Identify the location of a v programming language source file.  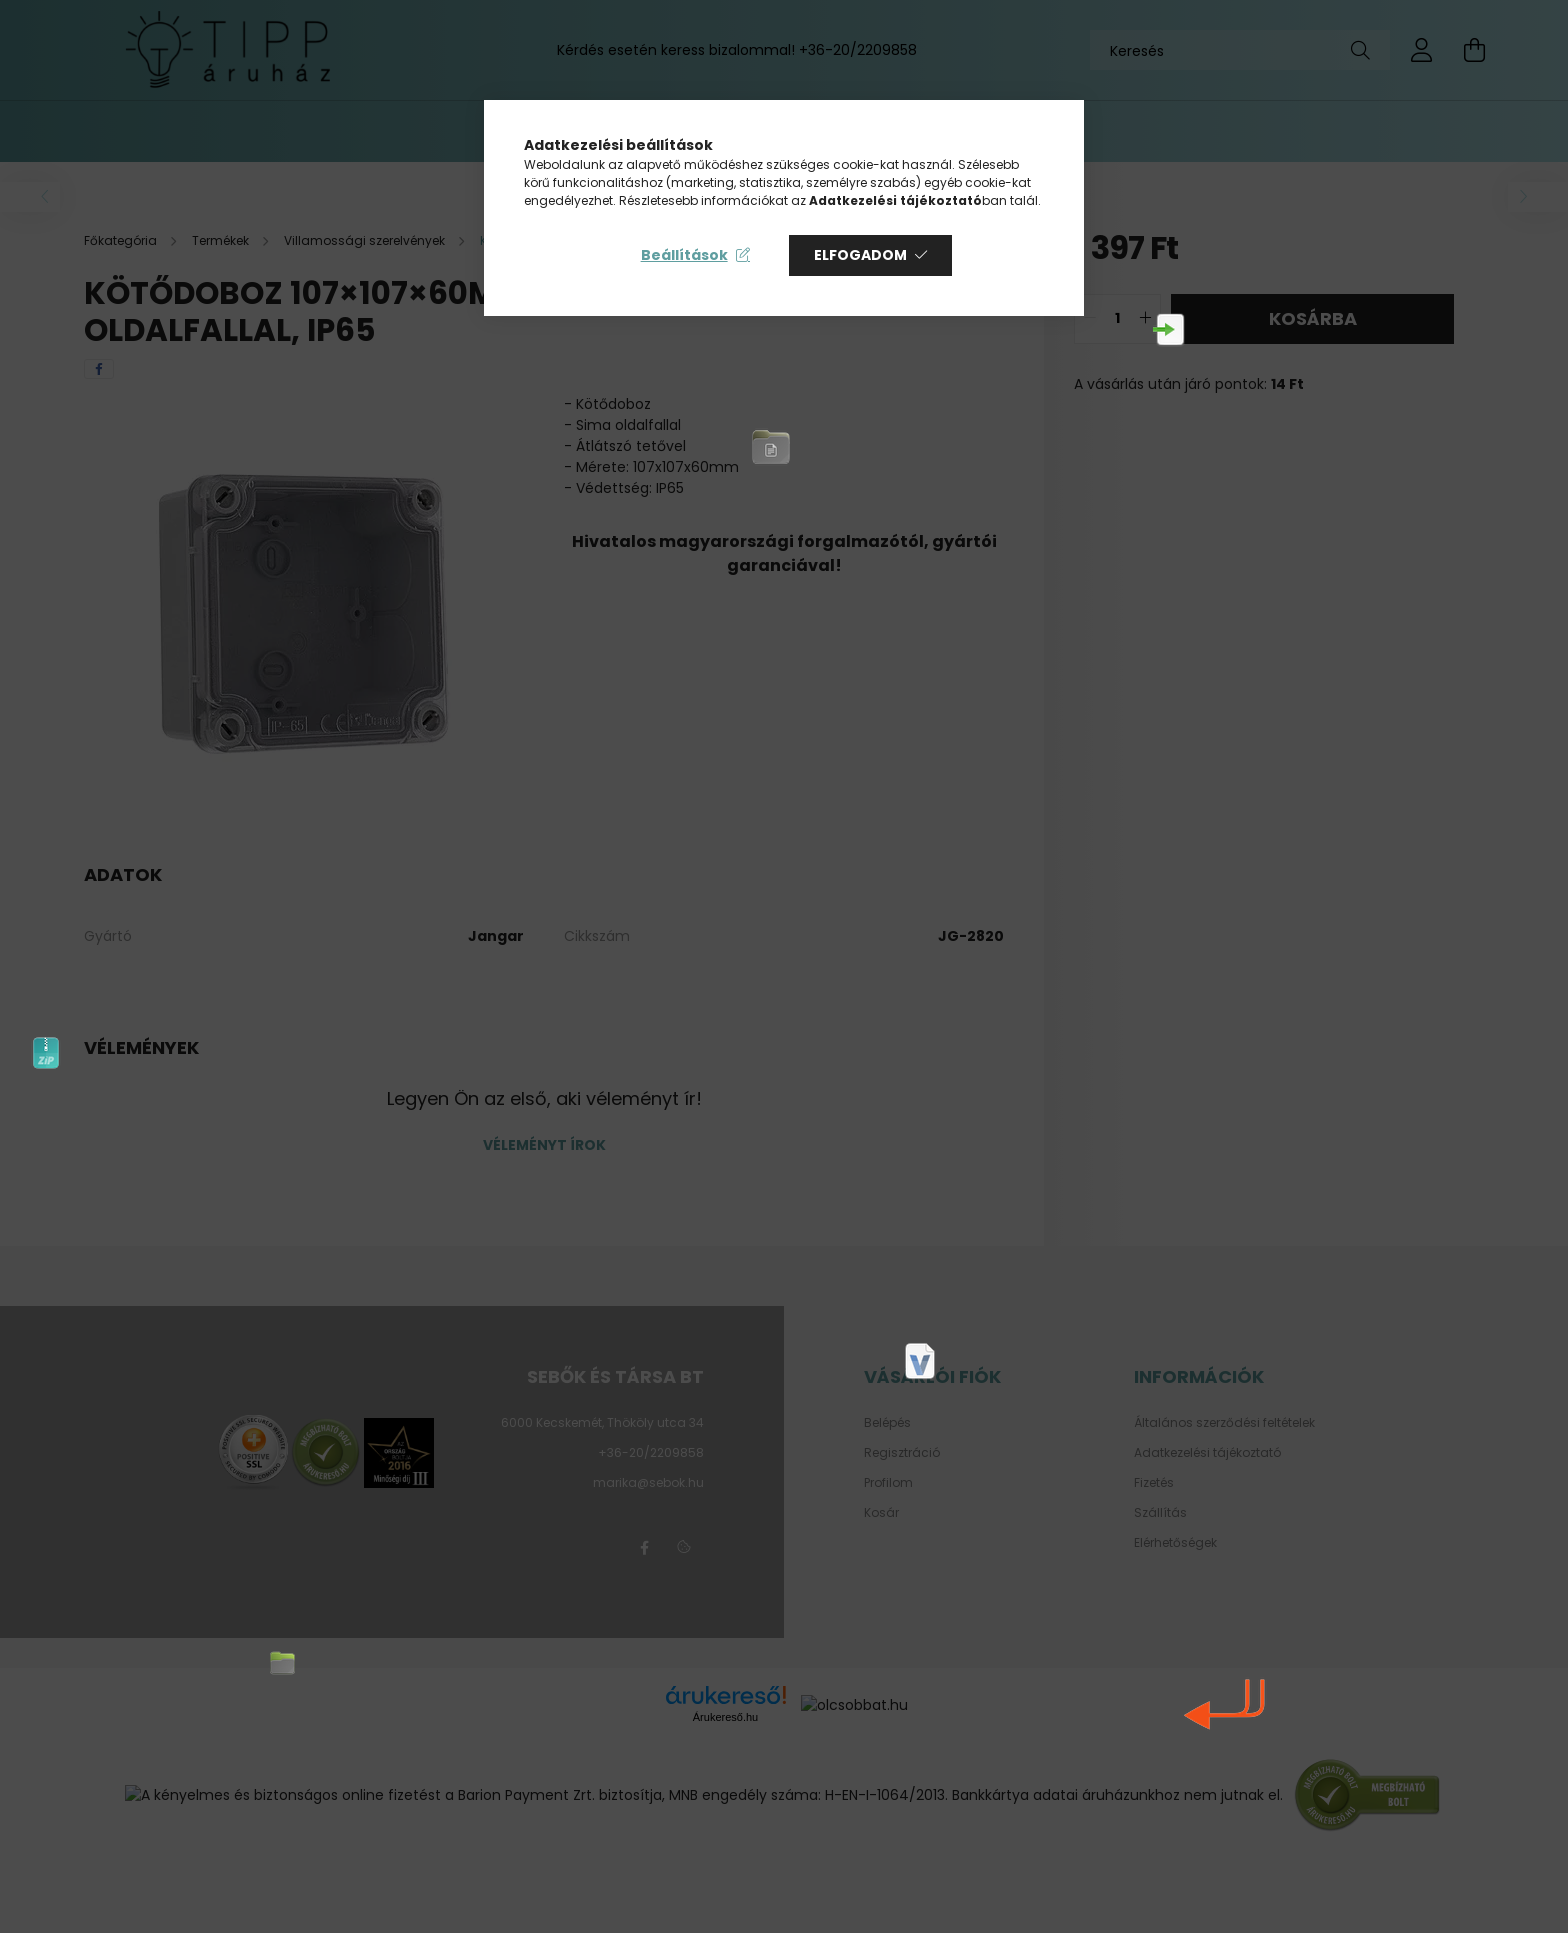
(920, 1361).